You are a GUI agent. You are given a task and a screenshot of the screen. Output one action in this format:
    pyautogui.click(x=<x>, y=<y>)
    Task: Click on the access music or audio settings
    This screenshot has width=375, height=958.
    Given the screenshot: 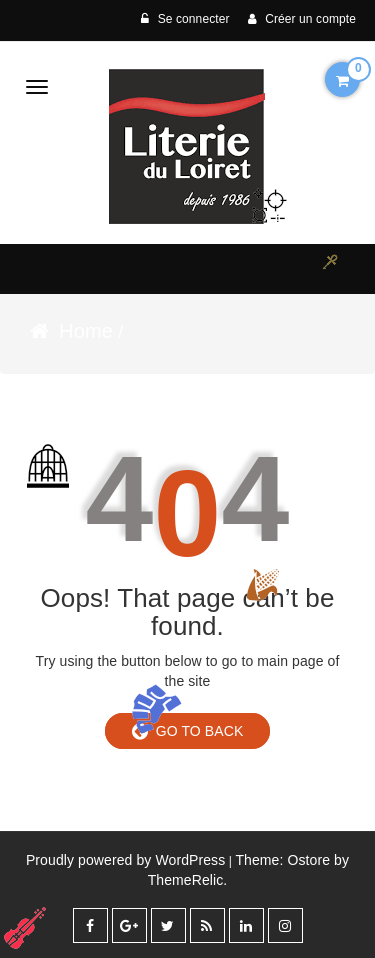 What is the action you would take?
    pyautogui.click(x=25, y=928)
    